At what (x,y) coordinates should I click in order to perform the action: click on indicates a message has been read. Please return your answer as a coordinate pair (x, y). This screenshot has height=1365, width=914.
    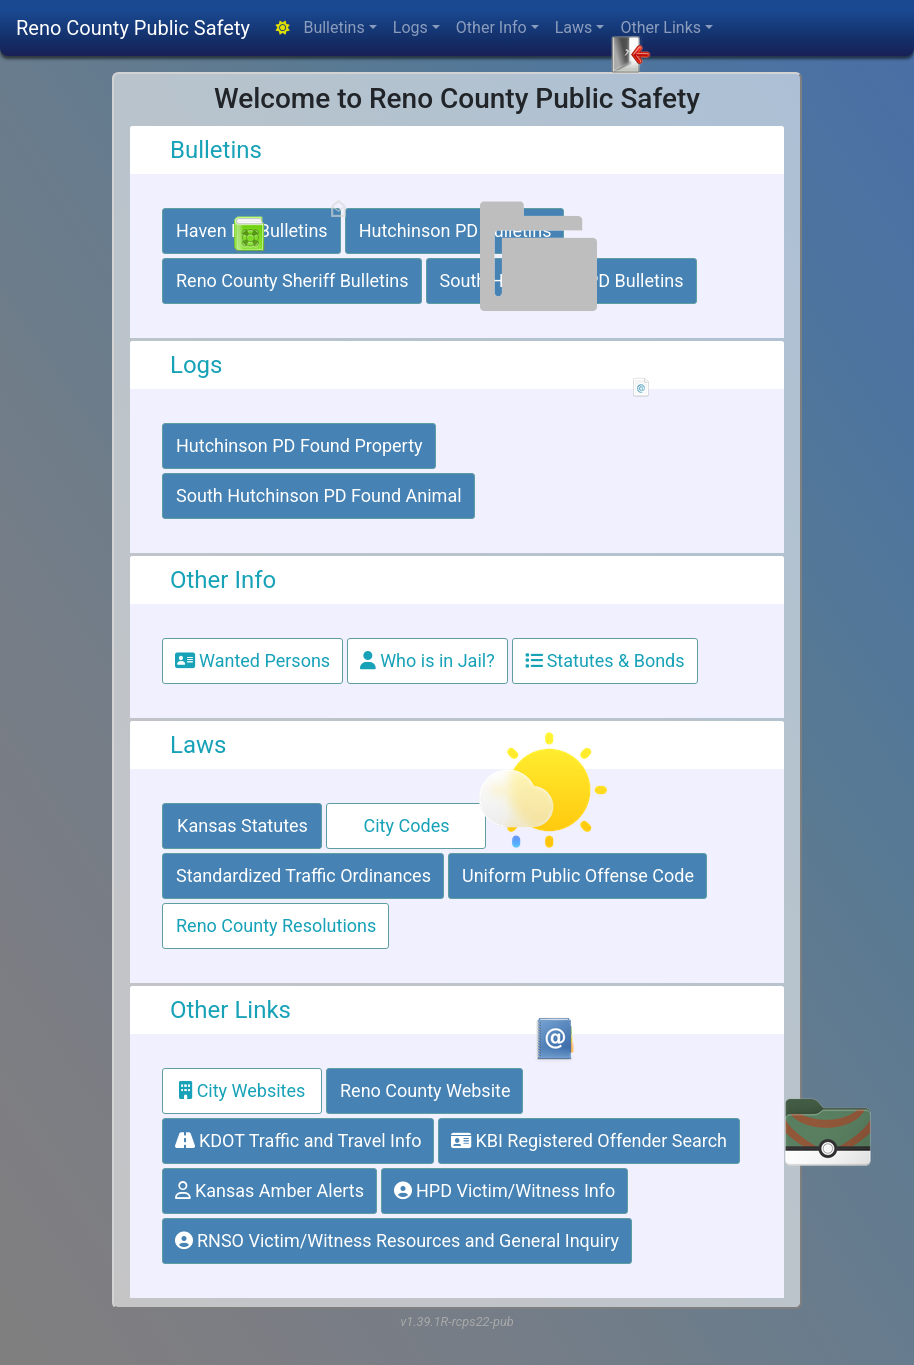
    Looking at the image, I should click on (338, 208).